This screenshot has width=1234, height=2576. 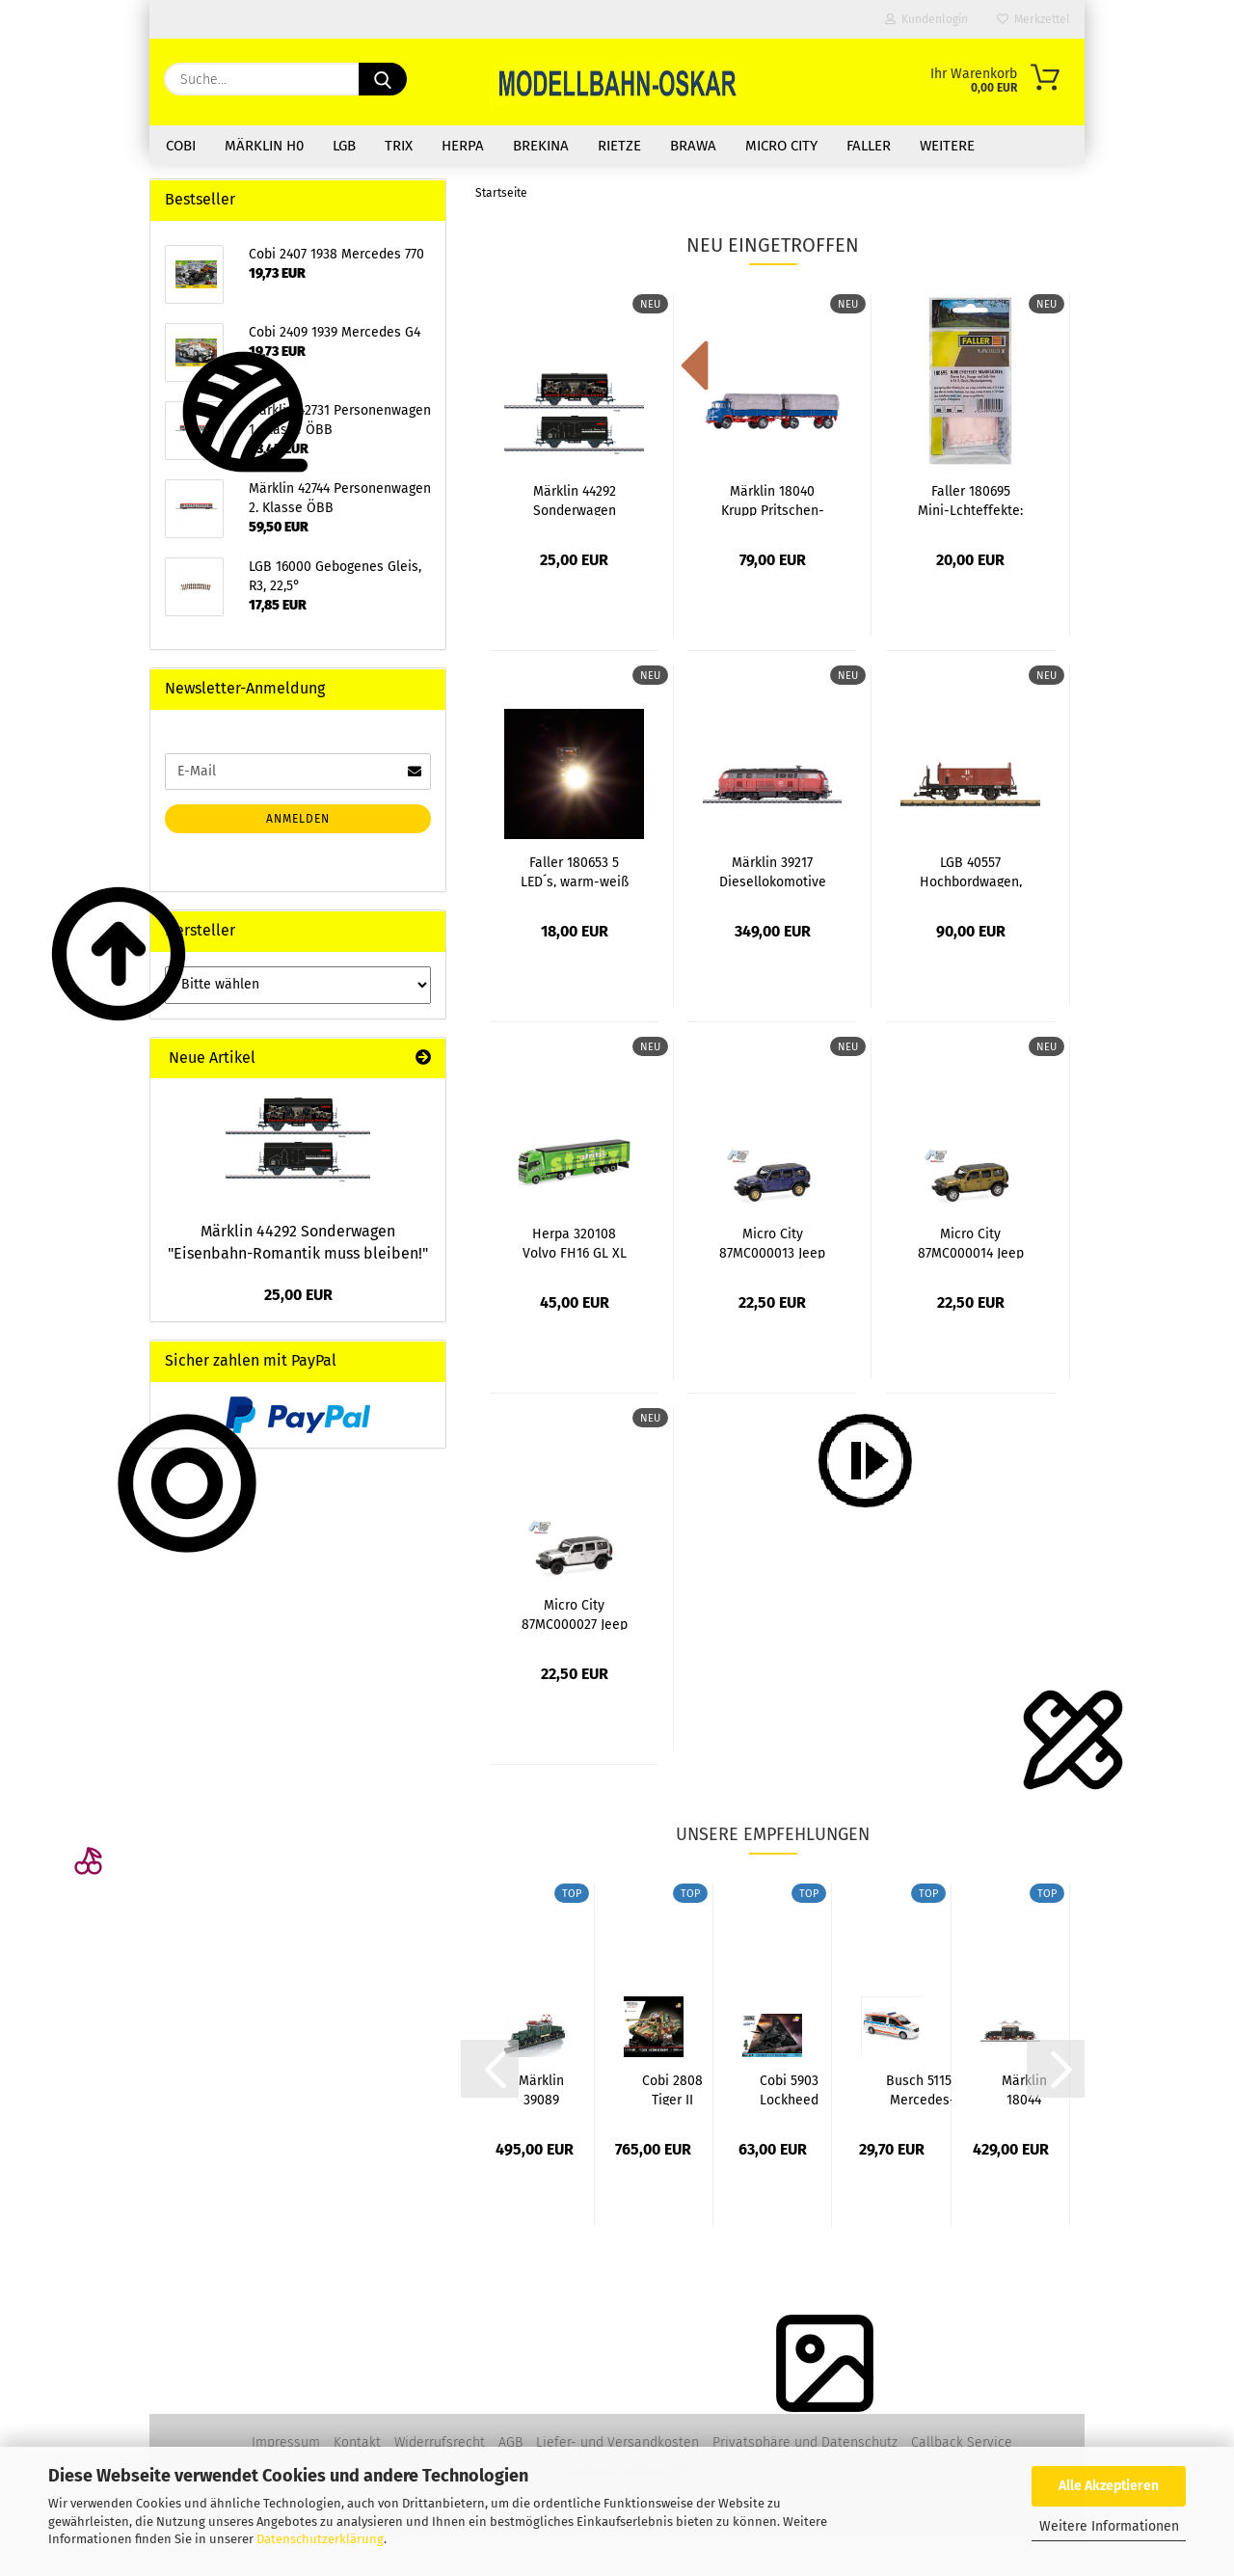 What do you see at coordinates (119, 954) in the screenshot?
I see `upload a file or content` at bounding box center [119, 954].